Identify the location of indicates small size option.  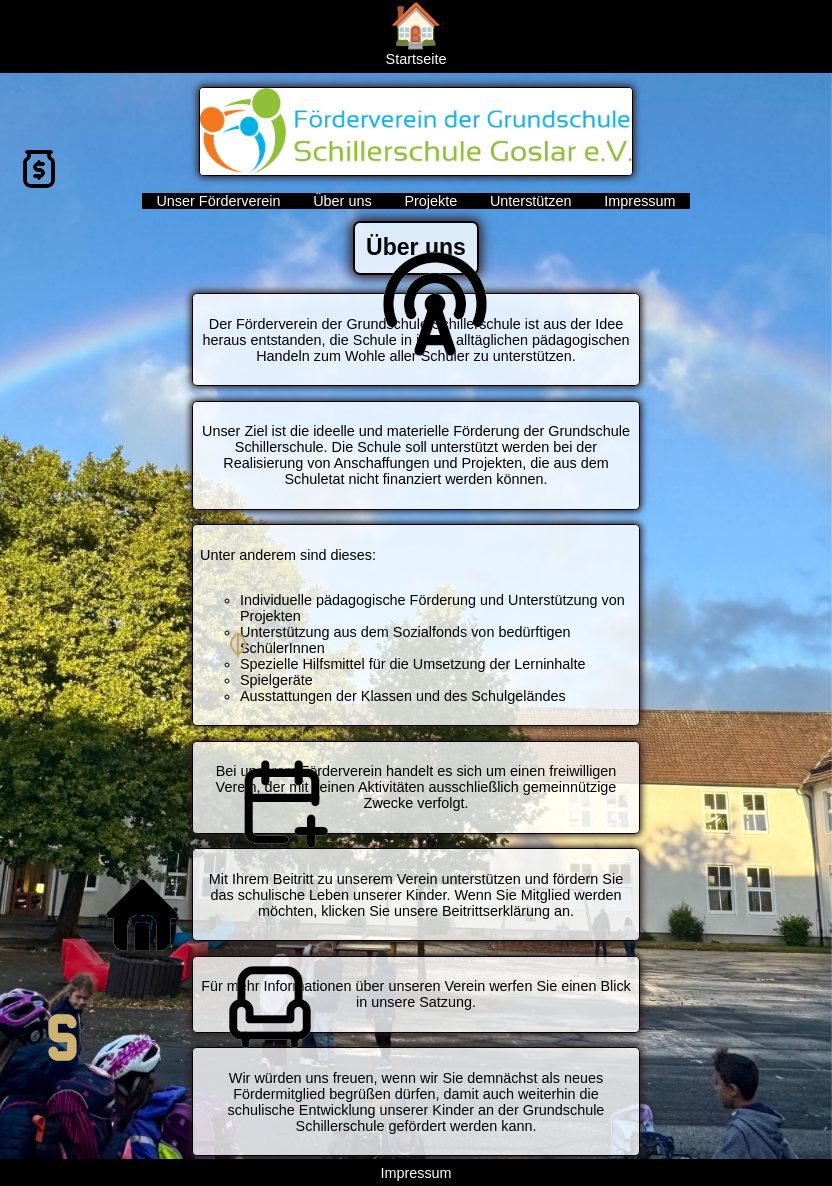
(62, 1037).